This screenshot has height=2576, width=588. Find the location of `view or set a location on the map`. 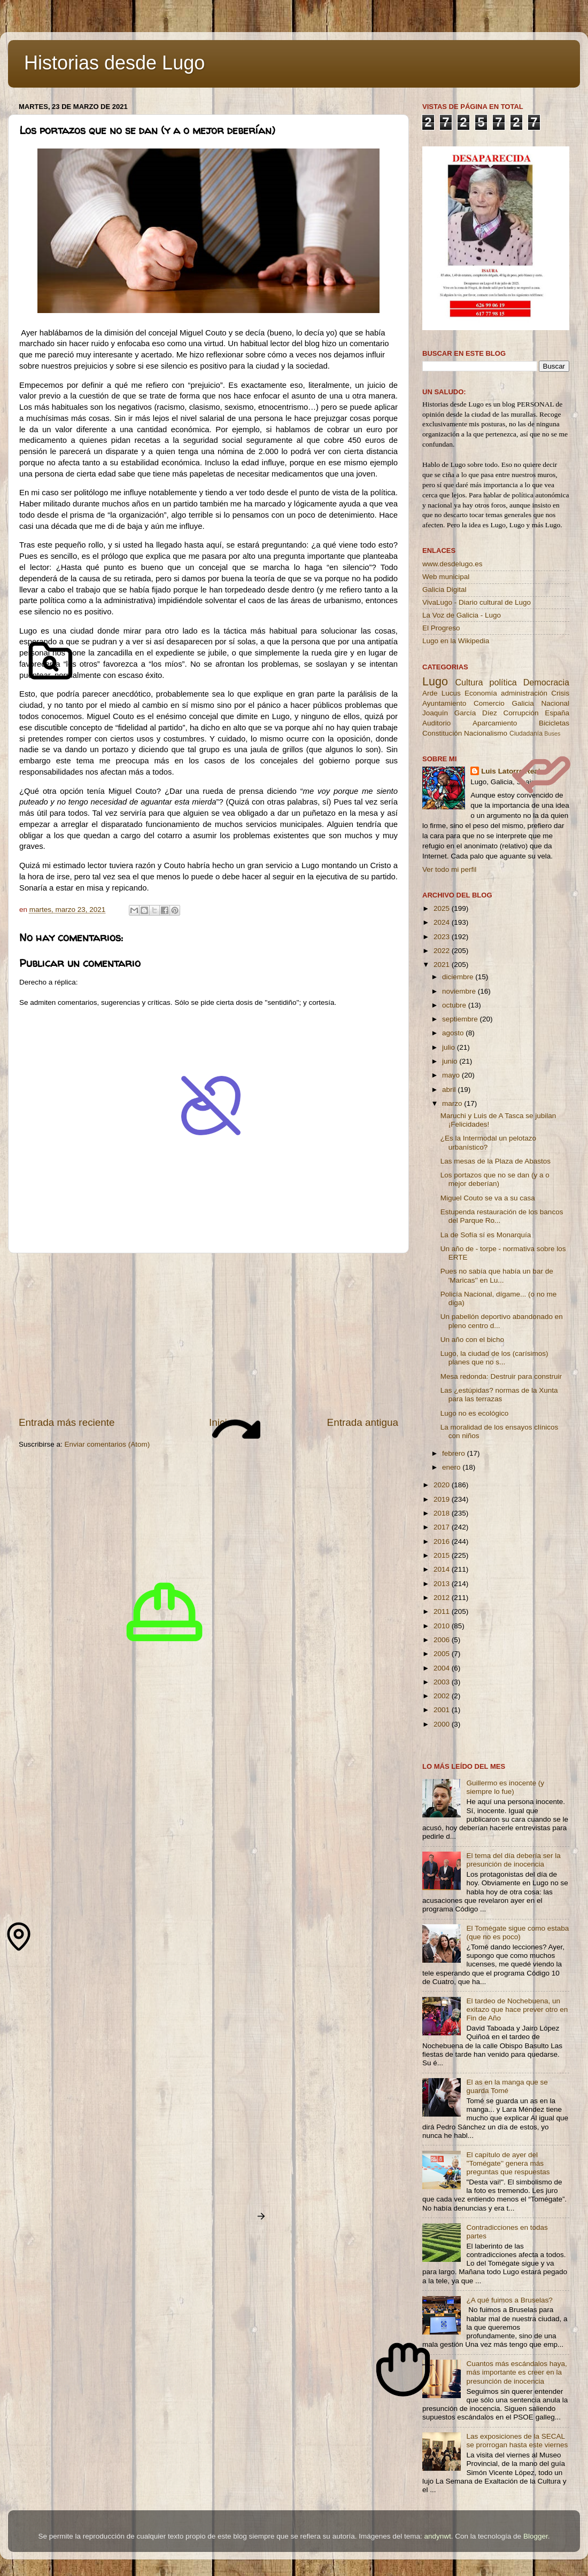

view or set a location on the map is located at coordinates (19, 1937).